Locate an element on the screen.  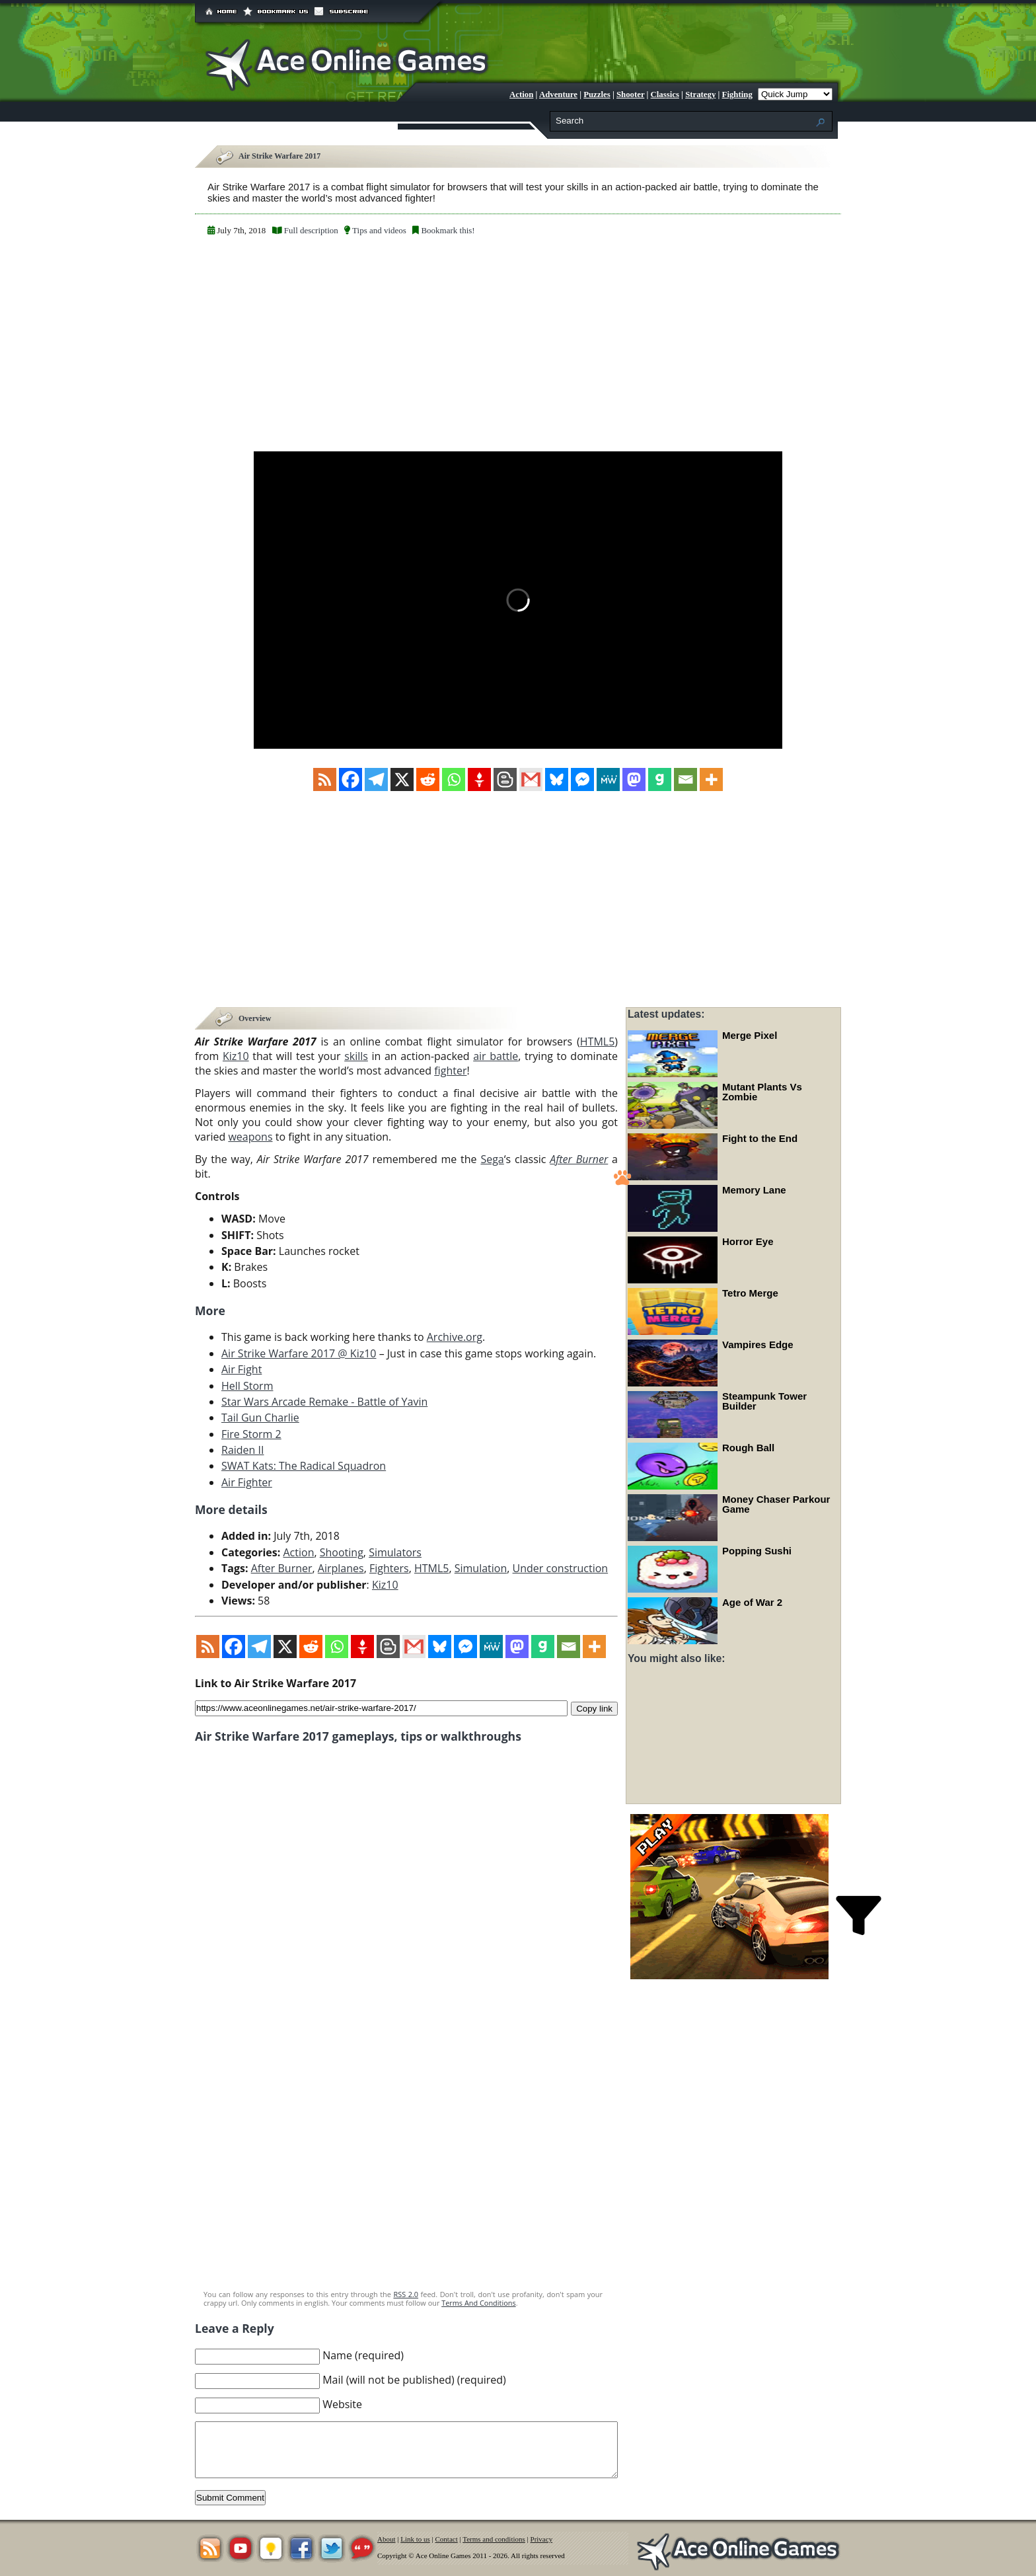
filter content or results is located at coordinates (858, 1915).